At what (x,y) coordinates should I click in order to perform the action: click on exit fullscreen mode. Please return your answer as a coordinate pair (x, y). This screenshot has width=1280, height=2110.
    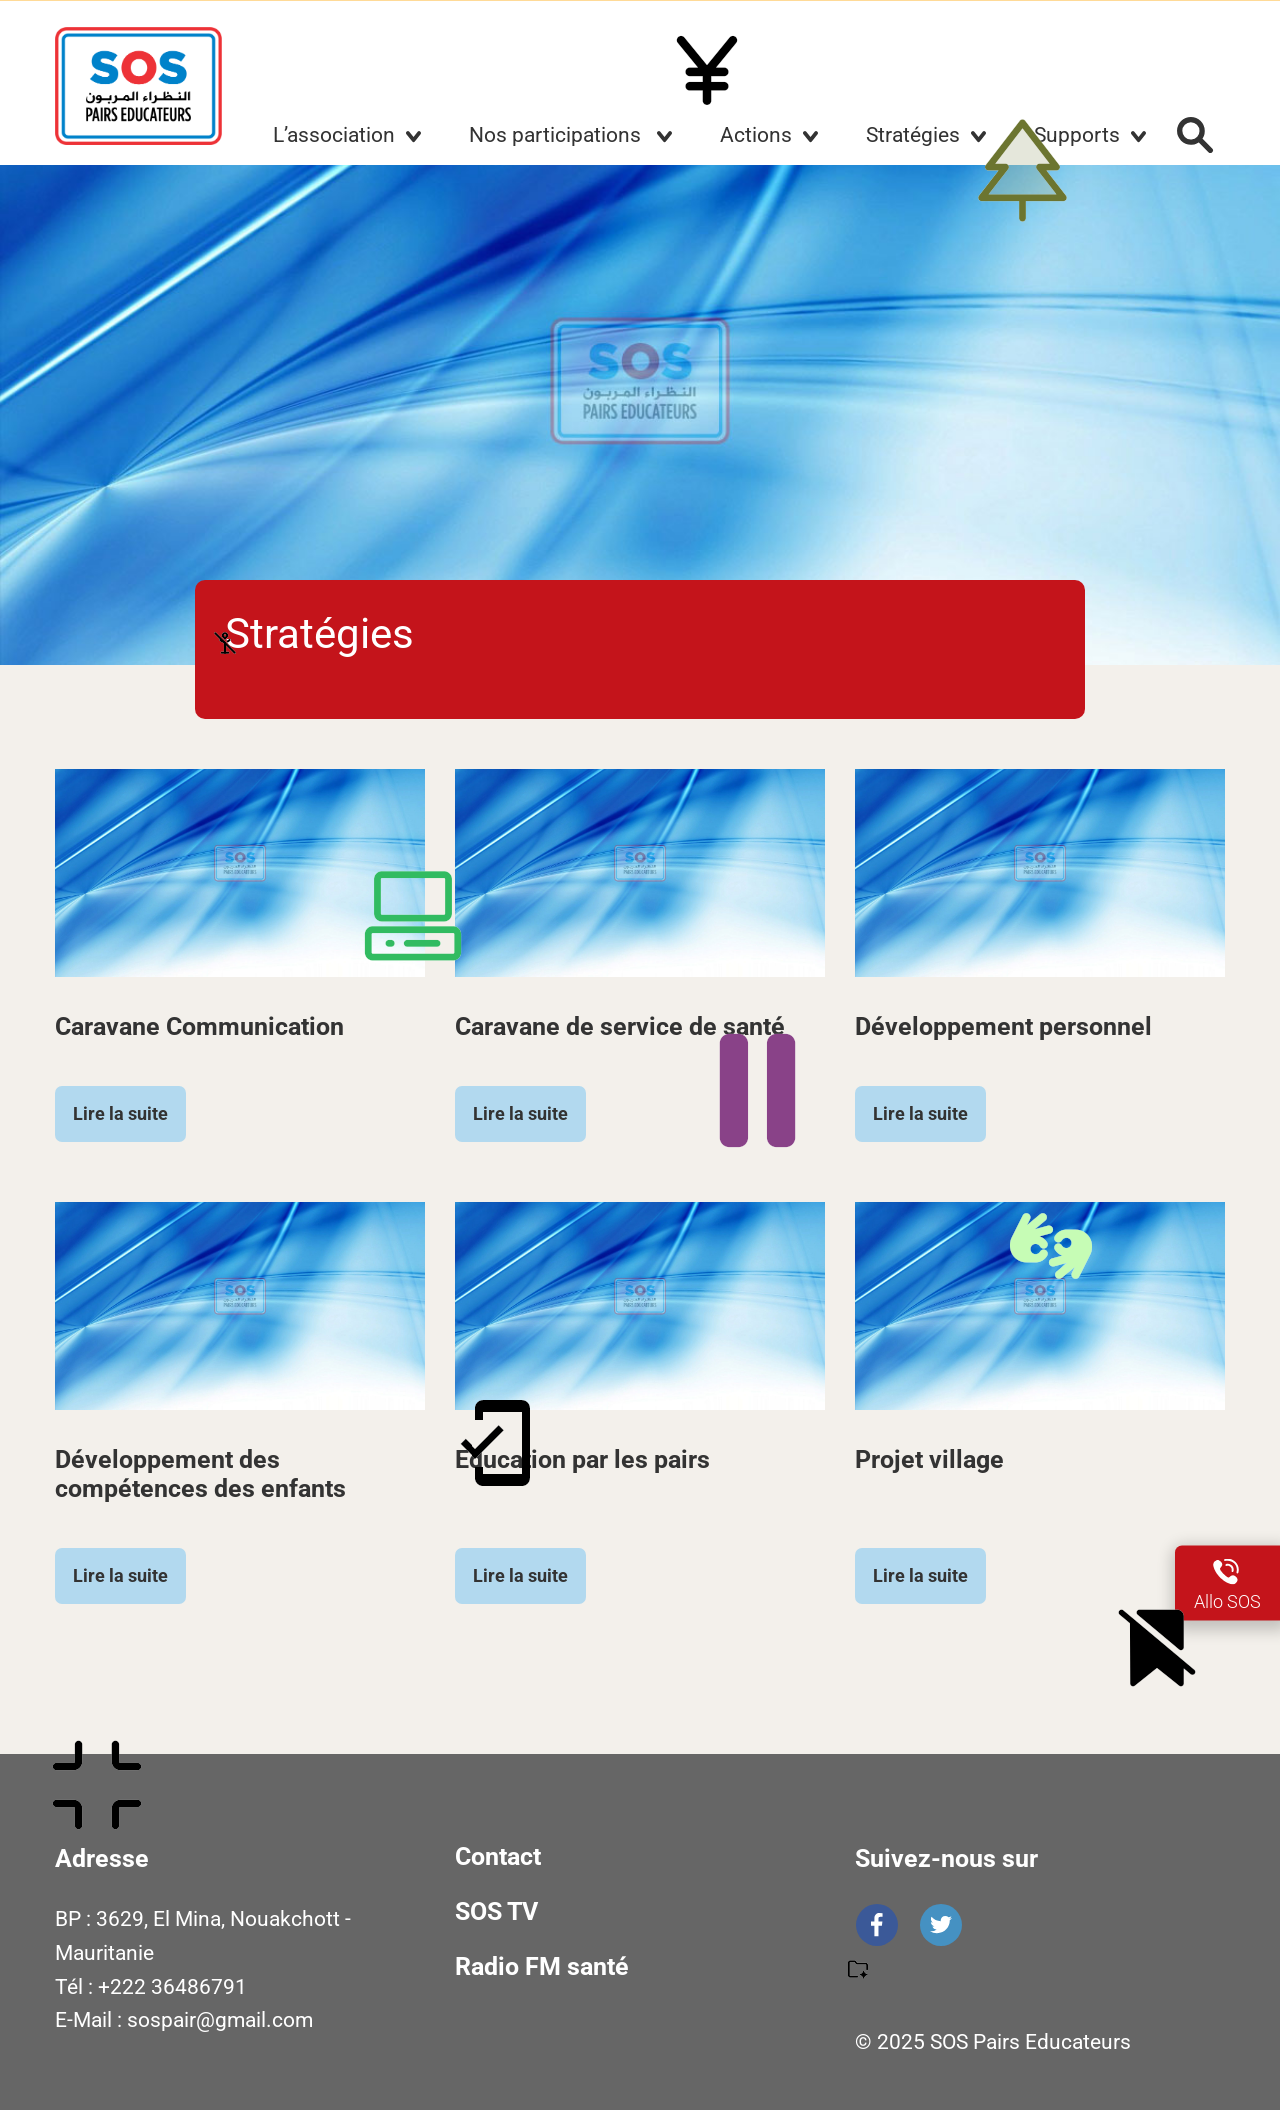
    Looking at the image, I should click on (97, 1785).